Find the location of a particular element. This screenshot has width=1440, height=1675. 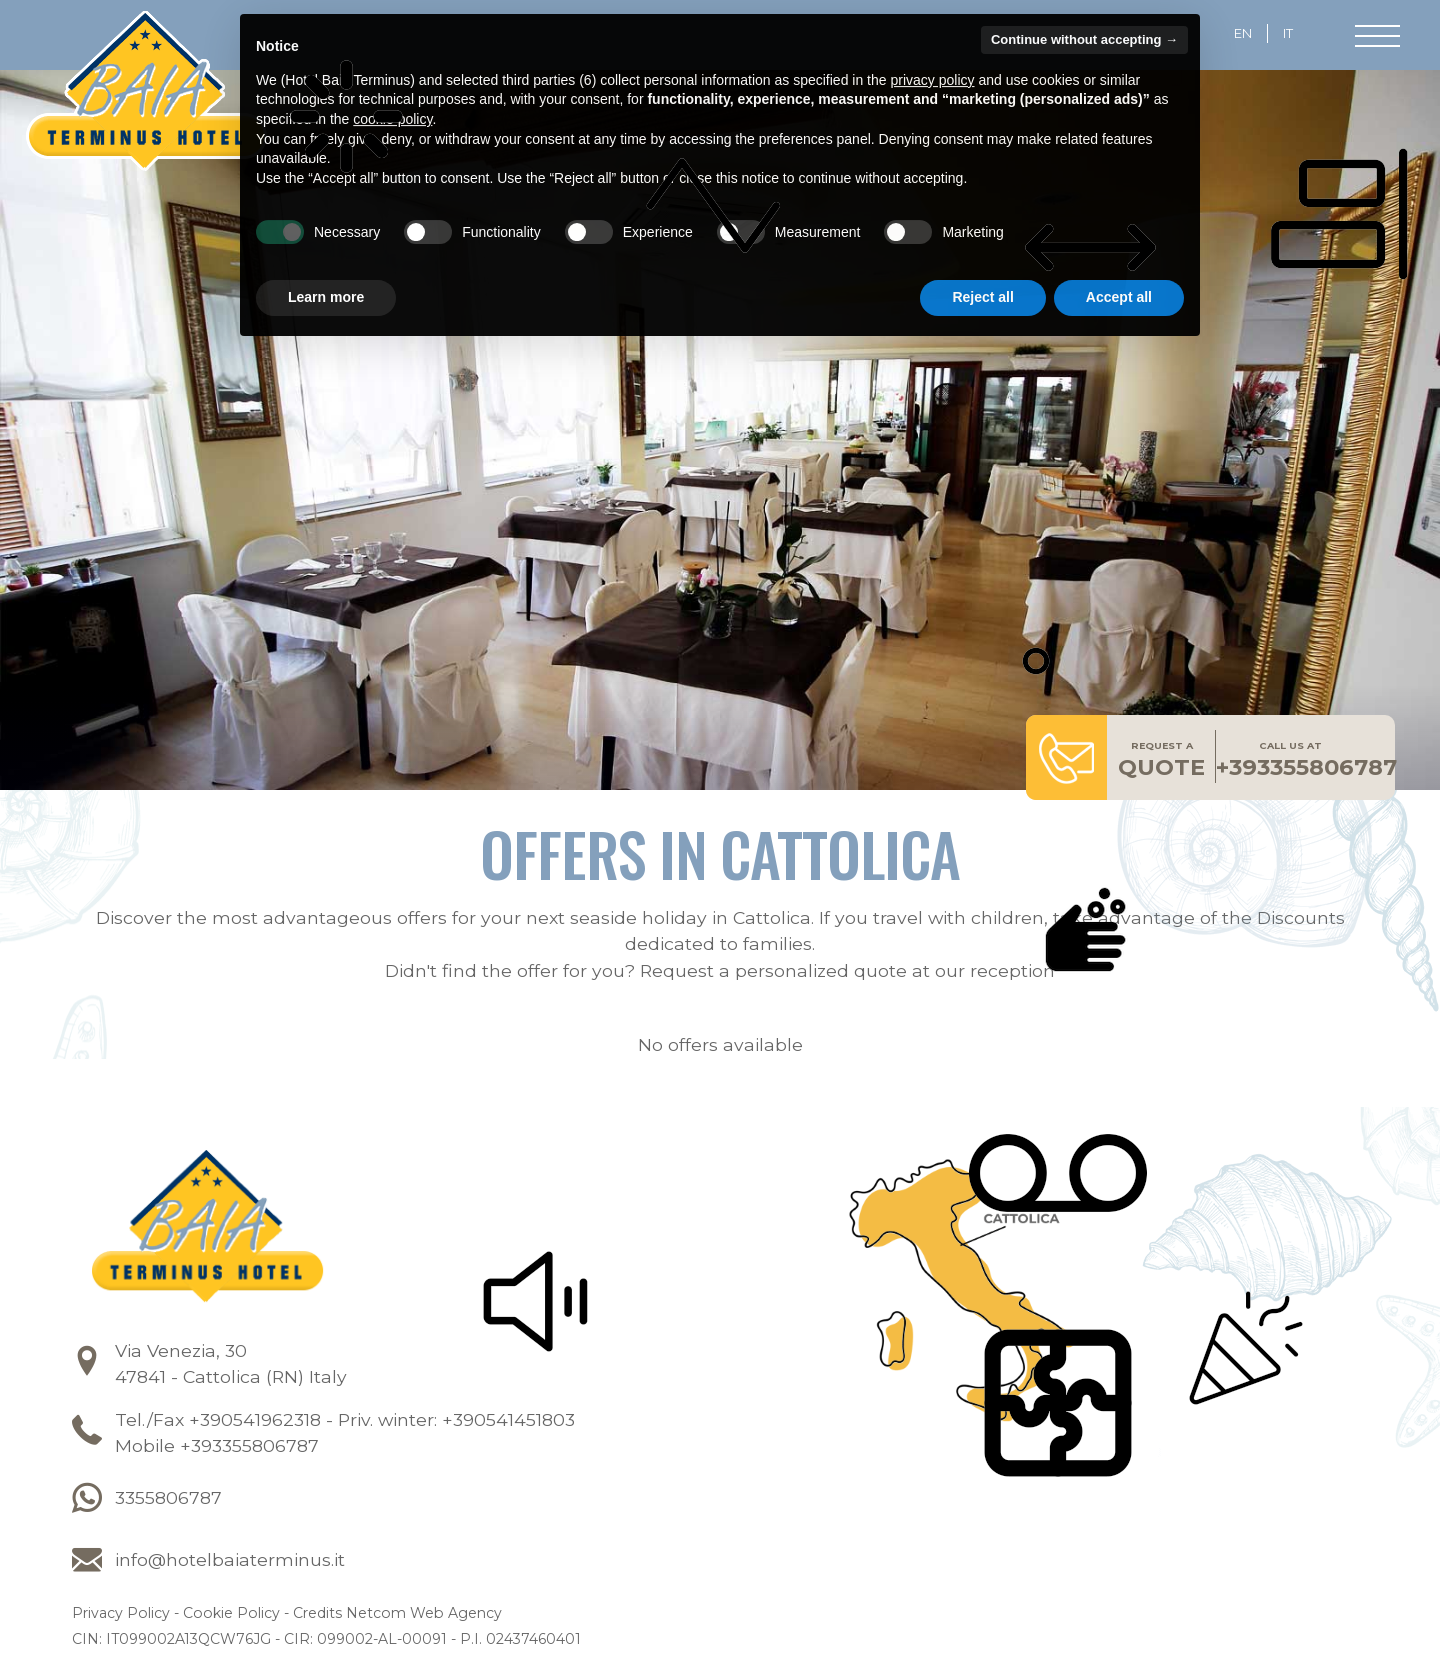

toggle triangle waveform in audio synthesizer is located at coordinates (713, 205).